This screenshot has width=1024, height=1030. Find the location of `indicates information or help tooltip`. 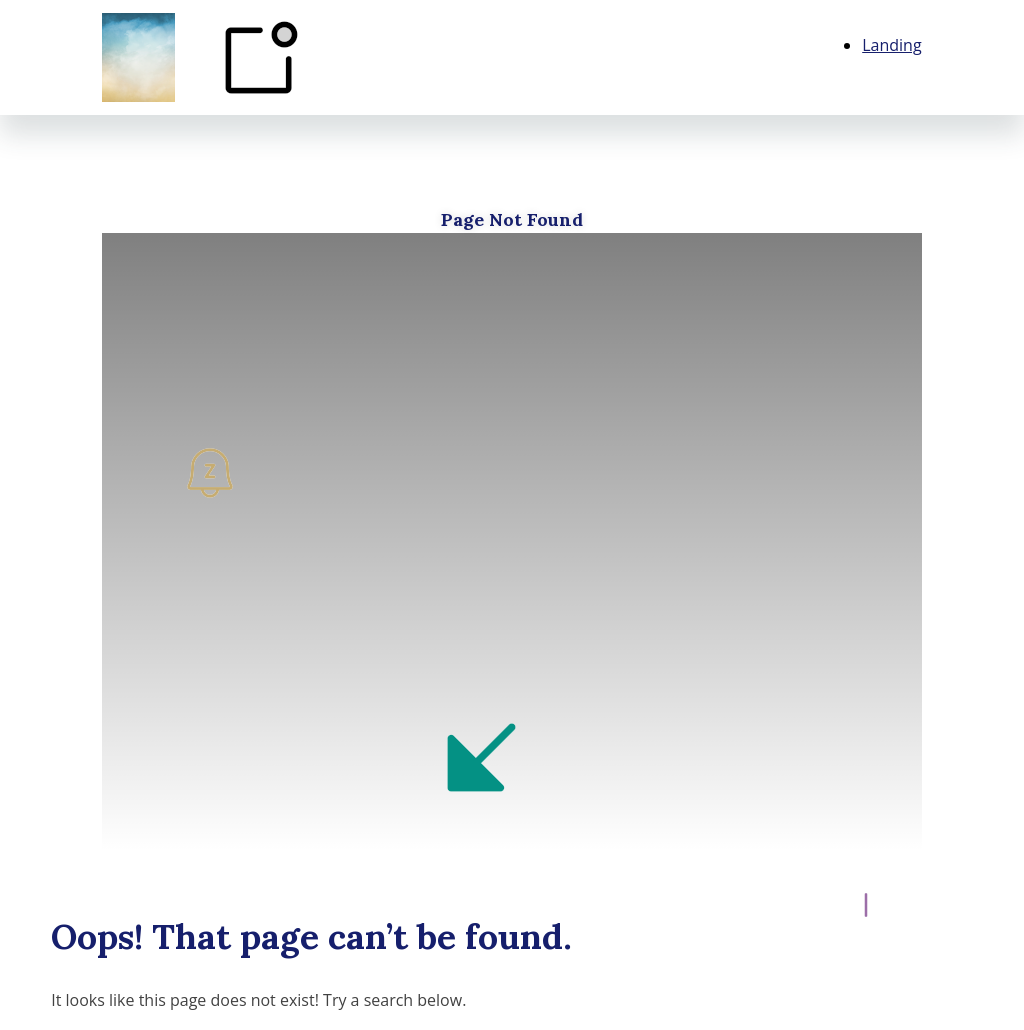

indicates information or help tooltip is located at coordinates (866, 905).